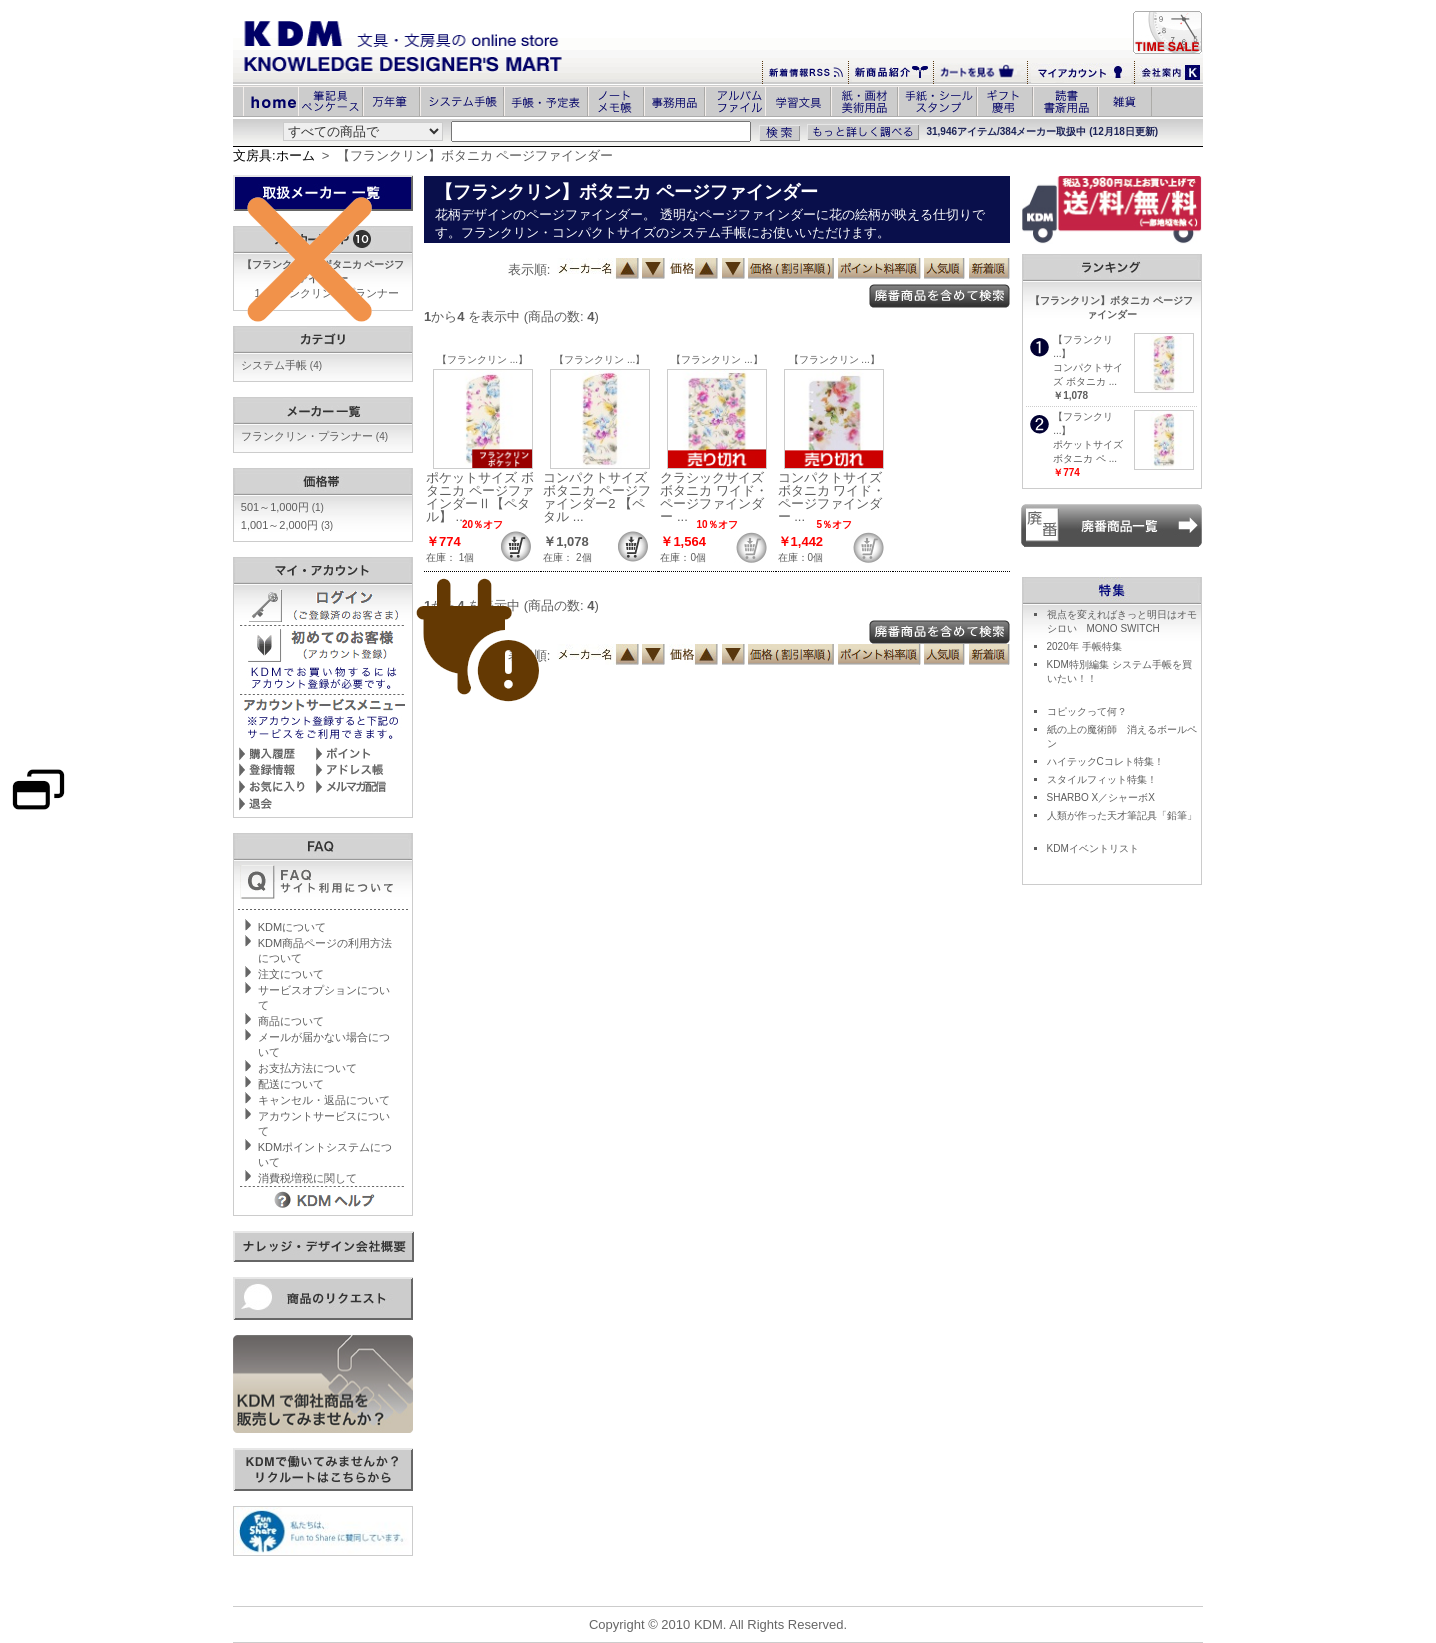  What do you see at coordinates (38, 789) in the screenshot?
I see `restore window to previous size` at bounding box center [38, 789].